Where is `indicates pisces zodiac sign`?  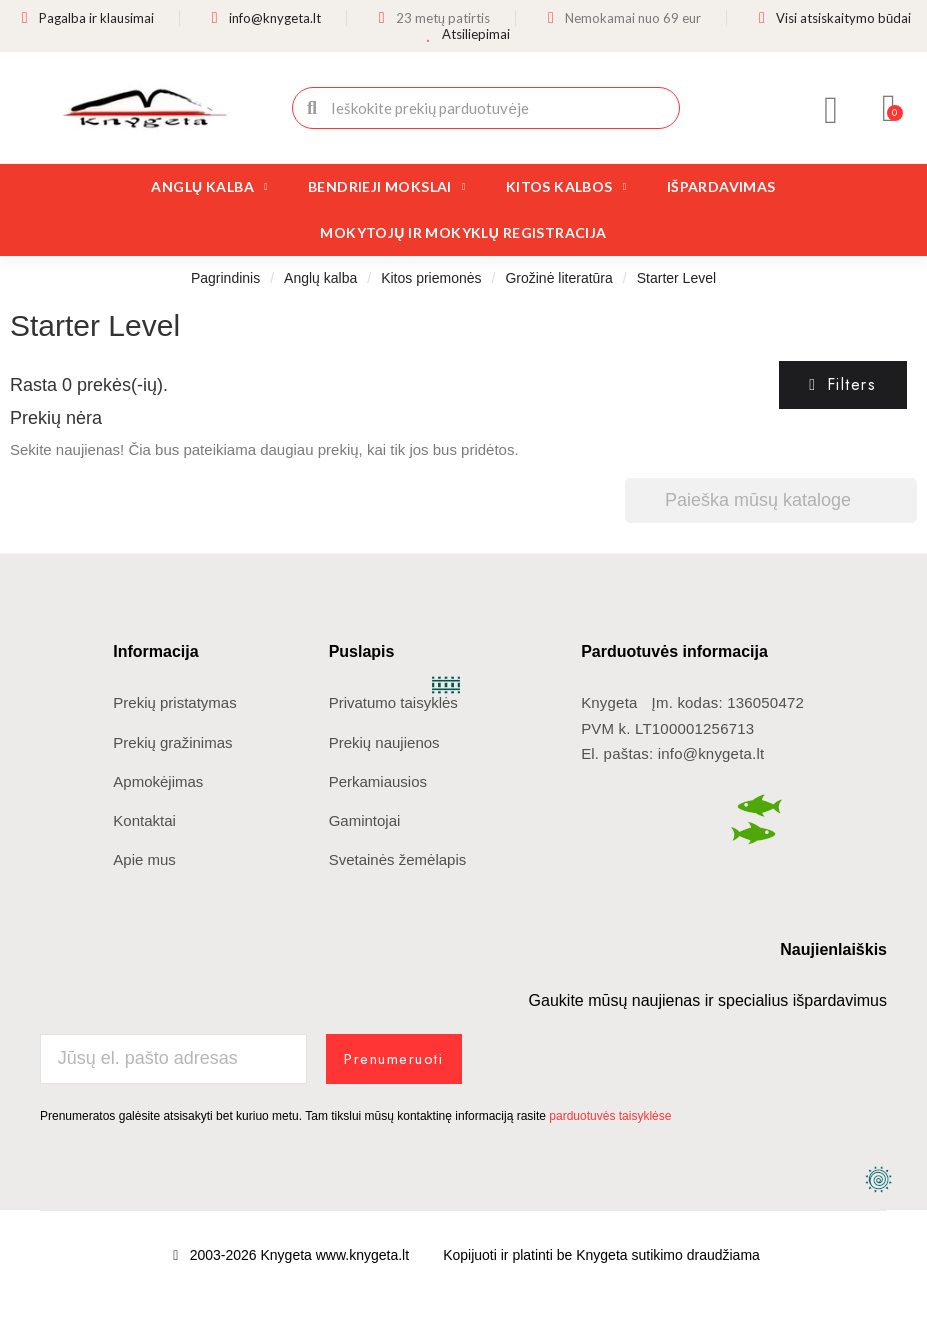 indicates pisces zodiac sign is located at coordinates (756, 818).